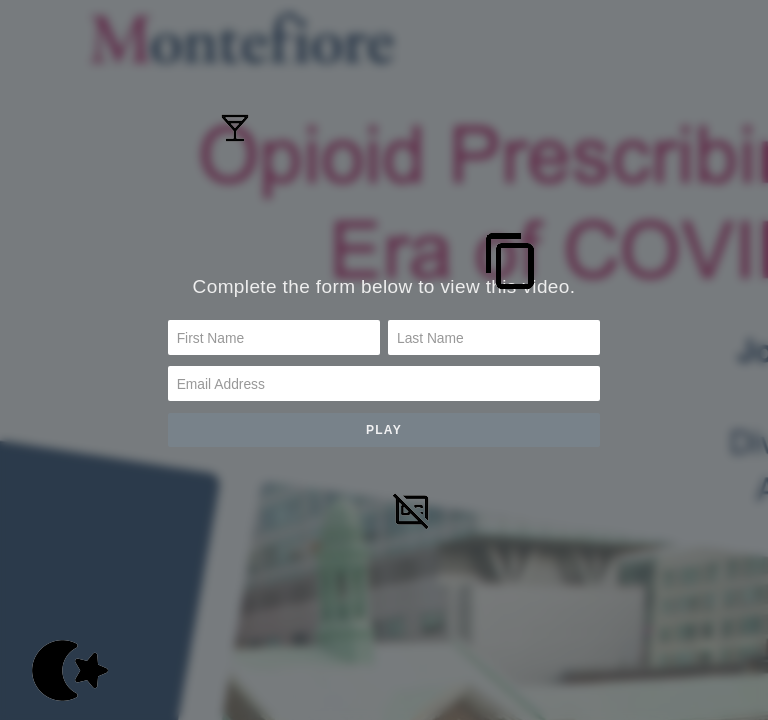  I want to click on closed captions are disabled, so click(412, 510).